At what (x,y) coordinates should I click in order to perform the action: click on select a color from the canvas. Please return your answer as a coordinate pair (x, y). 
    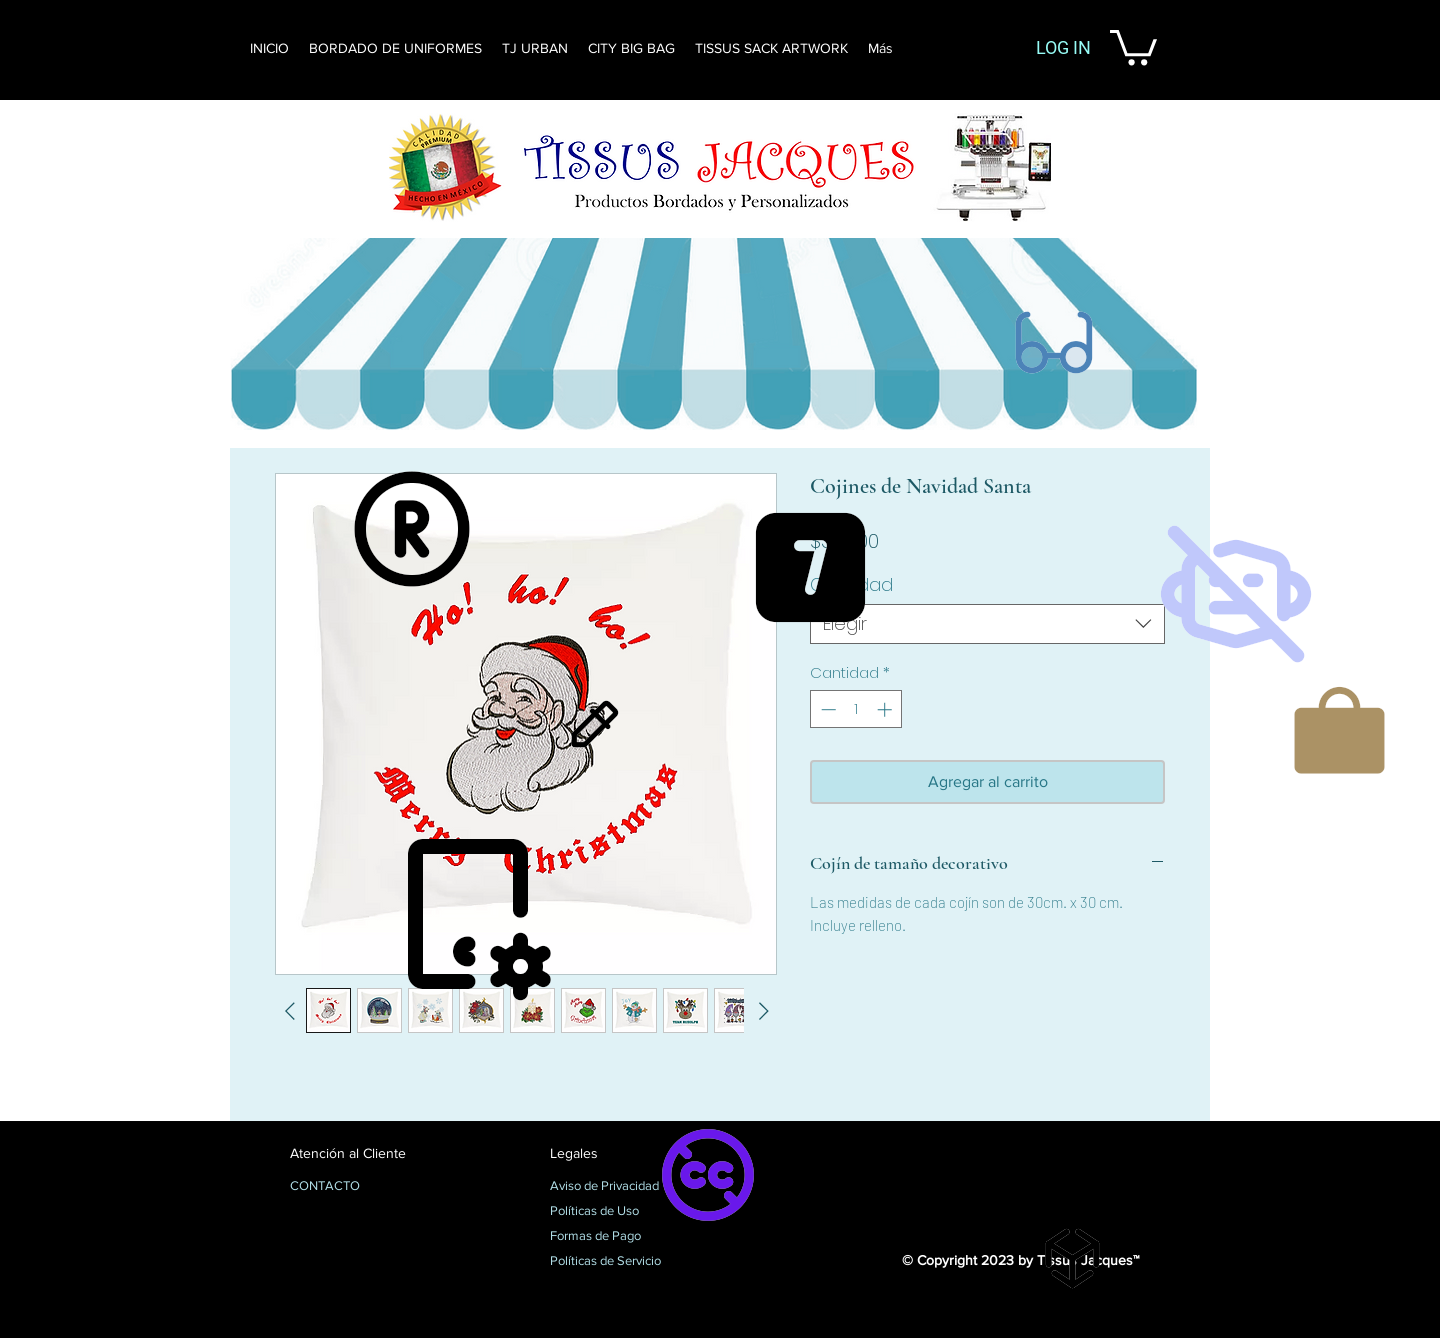
    Looking at the image, I should click on (595, 724).